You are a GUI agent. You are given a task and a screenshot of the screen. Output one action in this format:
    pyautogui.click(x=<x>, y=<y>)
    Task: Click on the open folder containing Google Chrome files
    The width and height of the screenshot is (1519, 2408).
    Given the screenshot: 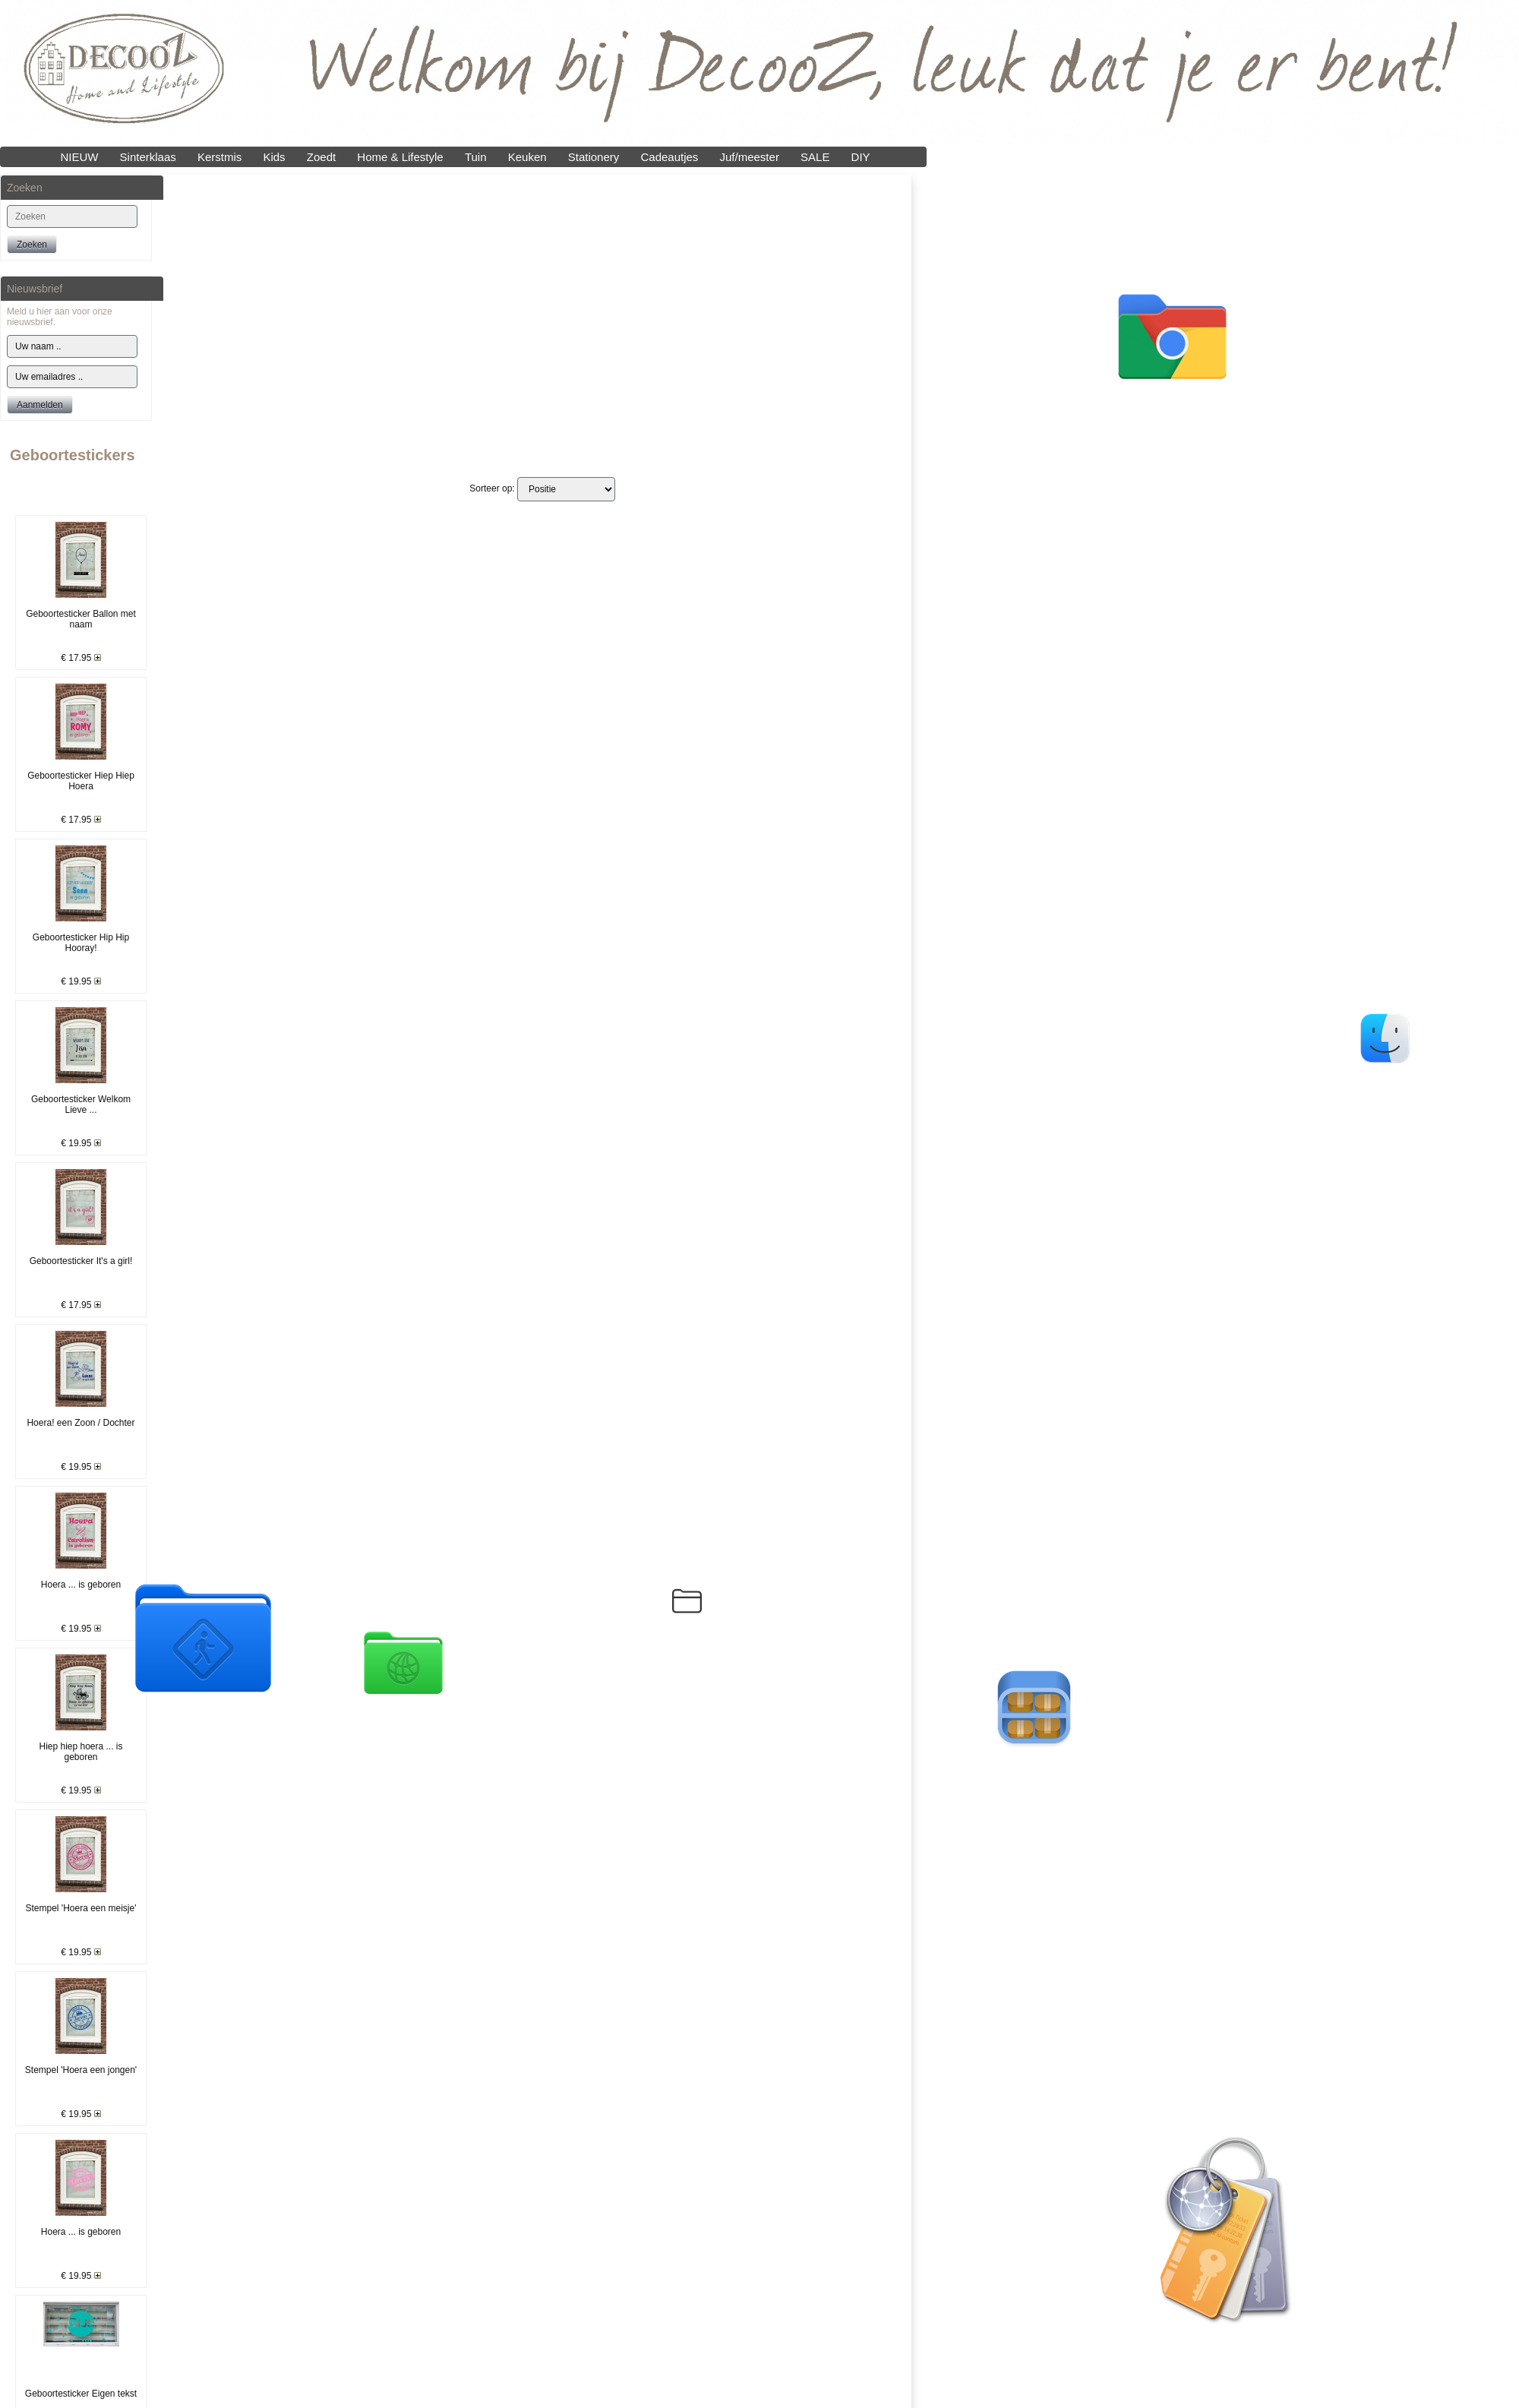 What is the action you would take?
    pyautogui.click(x=1172, y=340)
    